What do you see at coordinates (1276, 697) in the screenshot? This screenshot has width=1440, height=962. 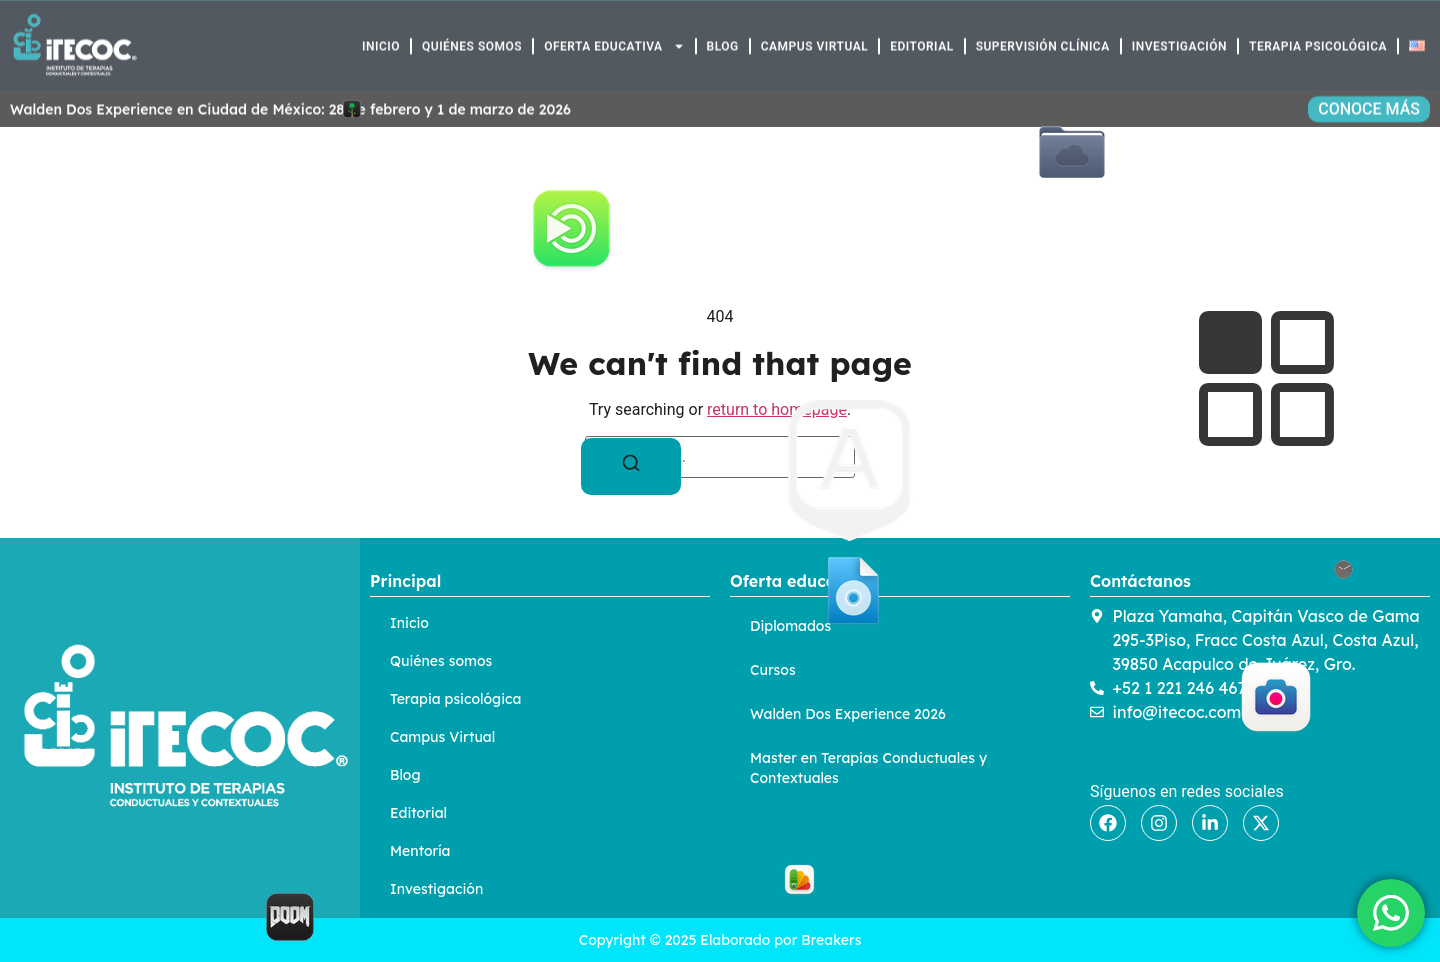 I see `open simplescreenrecorder app` at bounding box center [1276, 697].